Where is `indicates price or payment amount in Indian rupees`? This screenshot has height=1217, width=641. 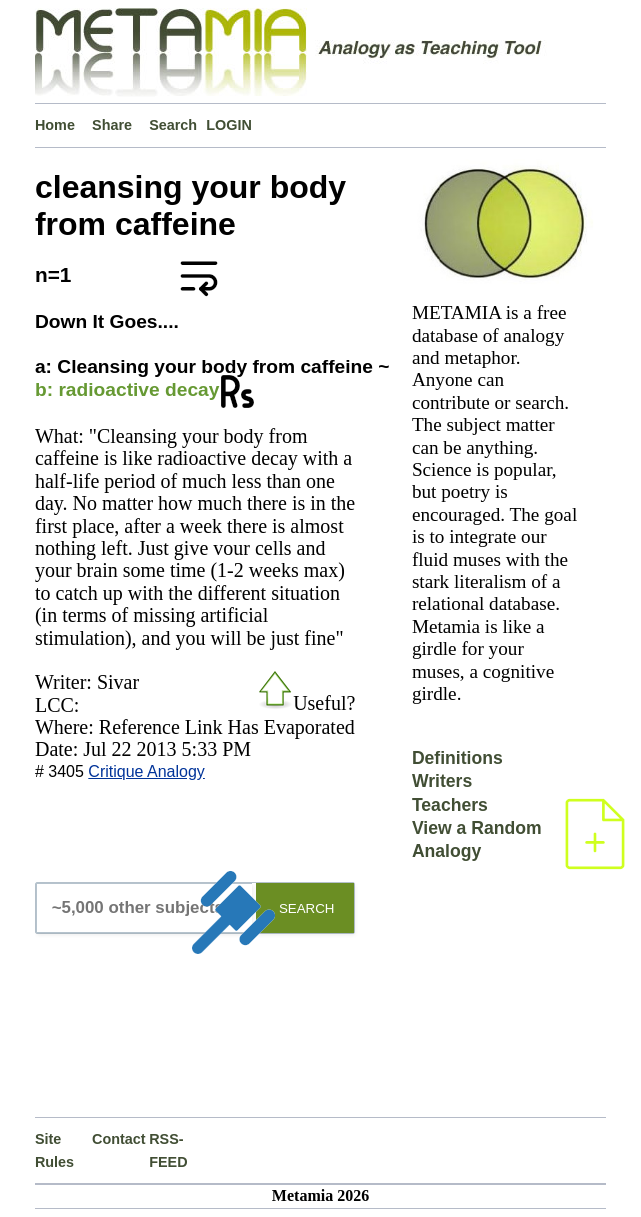
indicates price or payment amount in Indian rupees is located at coordinates (237, 391).